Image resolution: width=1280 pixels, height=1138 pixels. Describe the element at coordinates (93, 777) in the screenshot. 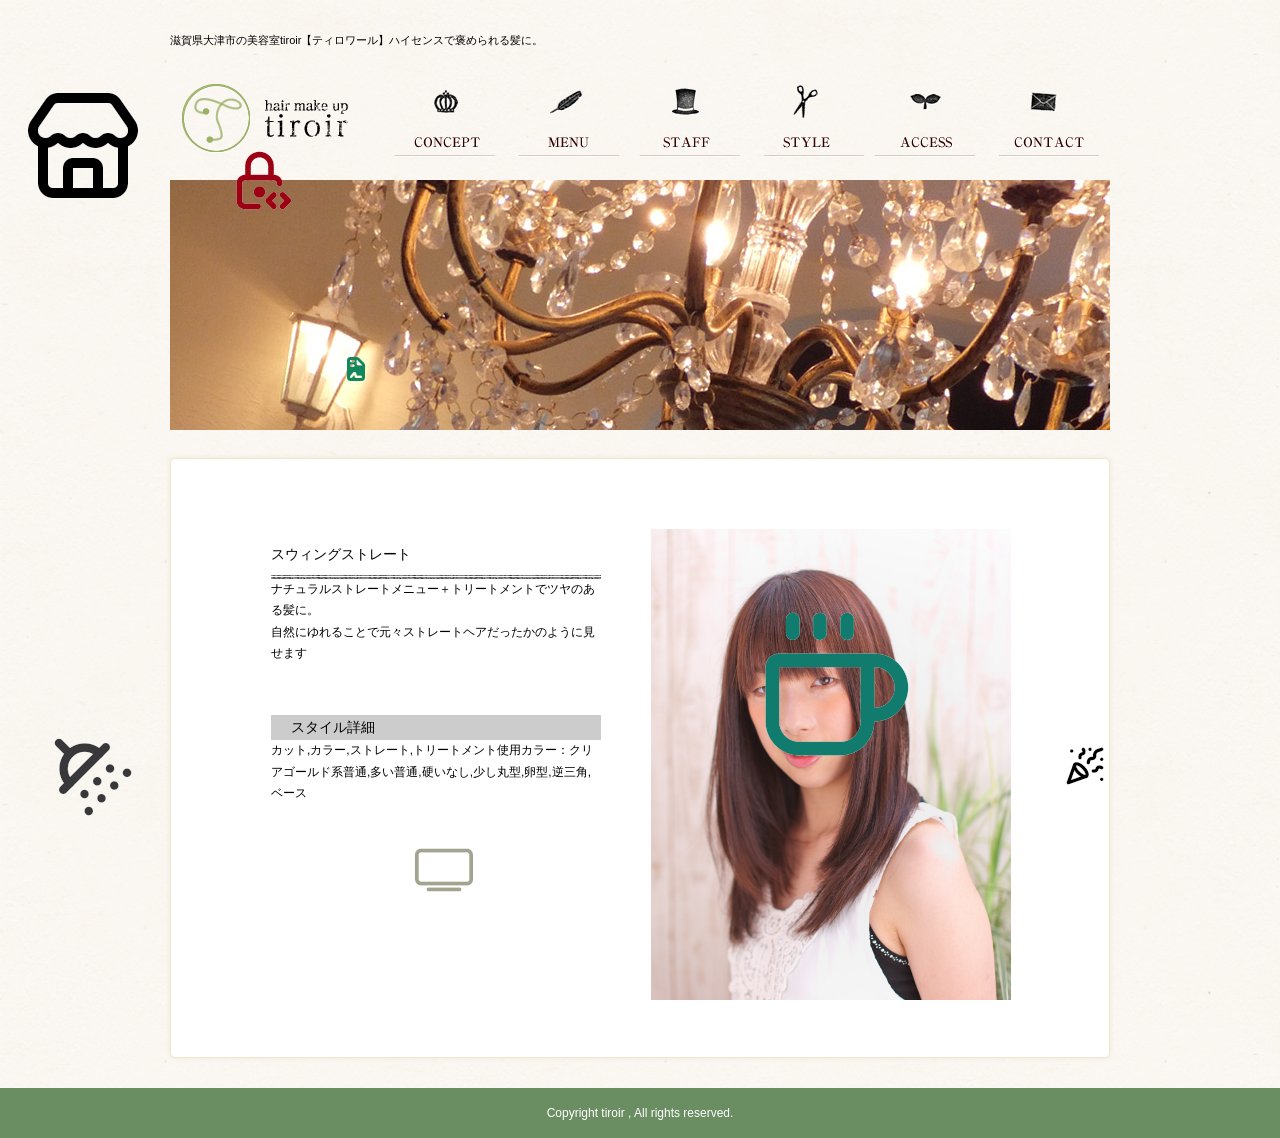

I see `shower or bathroom amenity indicator` at that location.